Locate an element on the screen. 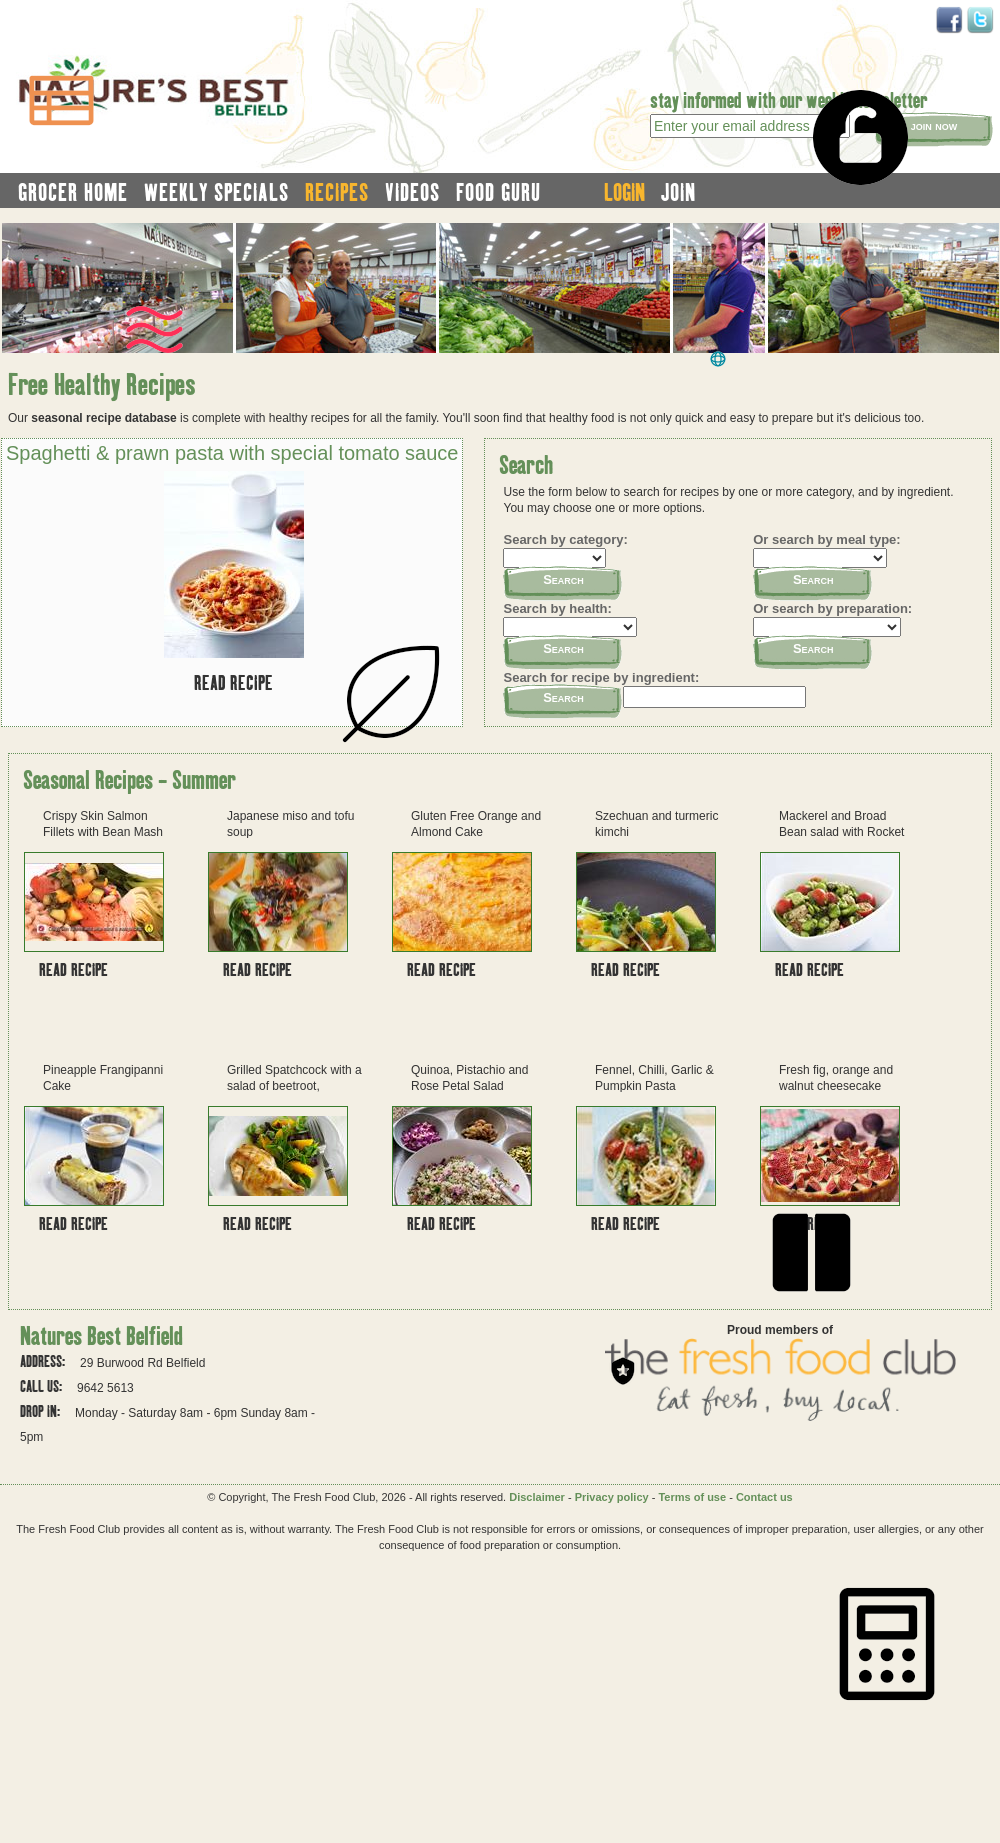 The image size is (1000, 1843). indicates water or aquatic features is located at coordinates (154, 329).